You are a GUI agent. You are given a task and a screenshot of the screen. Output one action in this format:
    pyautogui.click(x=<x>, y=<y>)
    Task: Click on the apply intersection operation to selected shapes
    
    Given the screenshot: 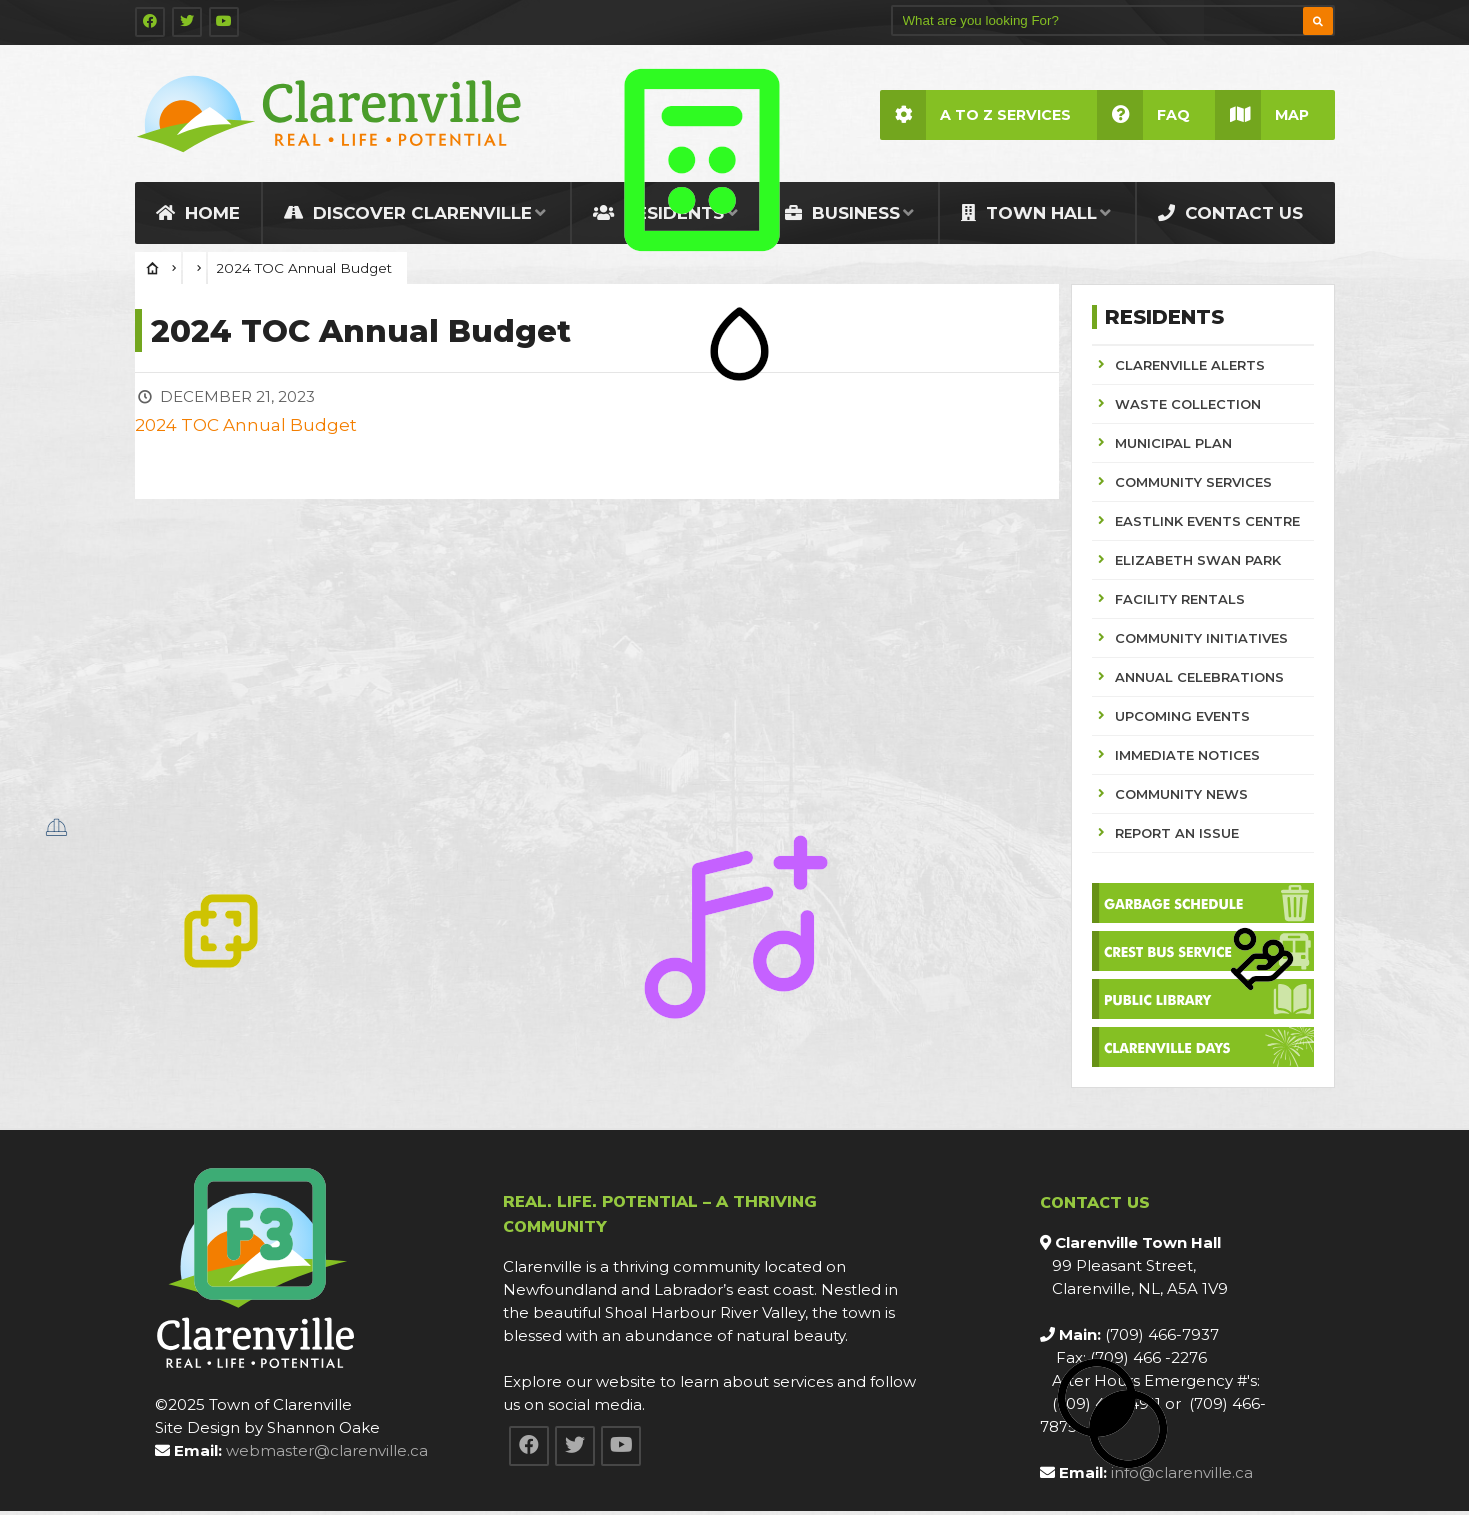 What is the action you would take?
    pyautogui.click(x=1112, y=1413)
    